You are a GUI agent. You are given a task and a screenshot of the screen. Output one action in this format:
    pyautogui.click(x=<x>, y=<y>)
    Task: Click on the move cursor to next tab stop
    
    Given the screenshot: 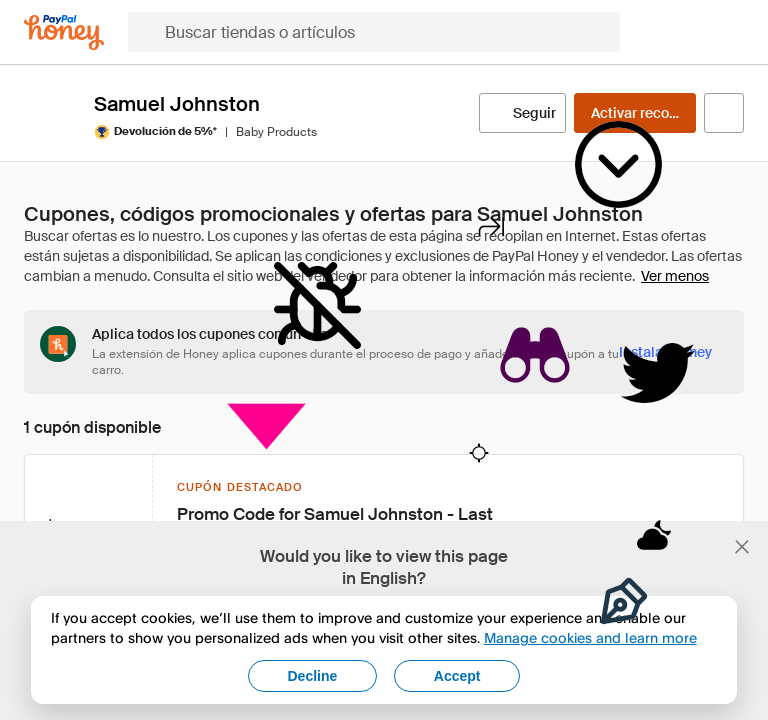 What is the action you would take?
    pyautogui.click(x=489, y=225)
    